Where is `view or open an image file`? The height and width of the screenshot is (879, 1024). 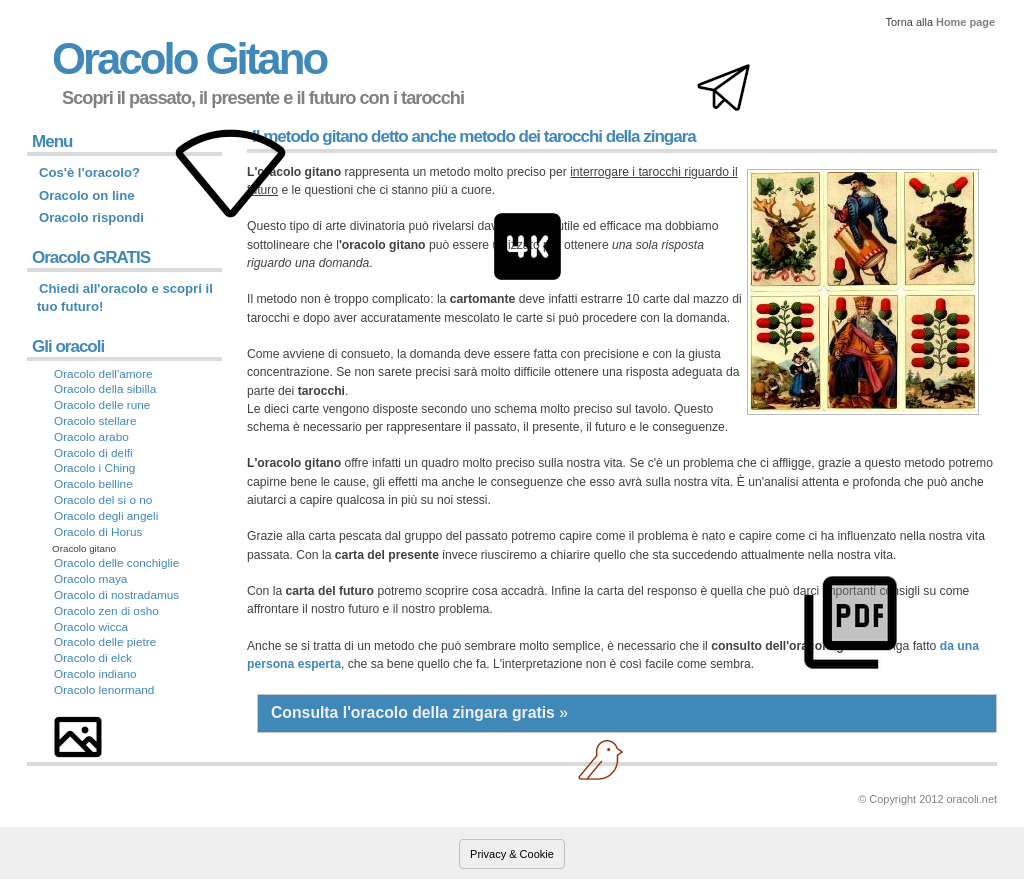
view or open an image file is located at coordinates (78, 737).